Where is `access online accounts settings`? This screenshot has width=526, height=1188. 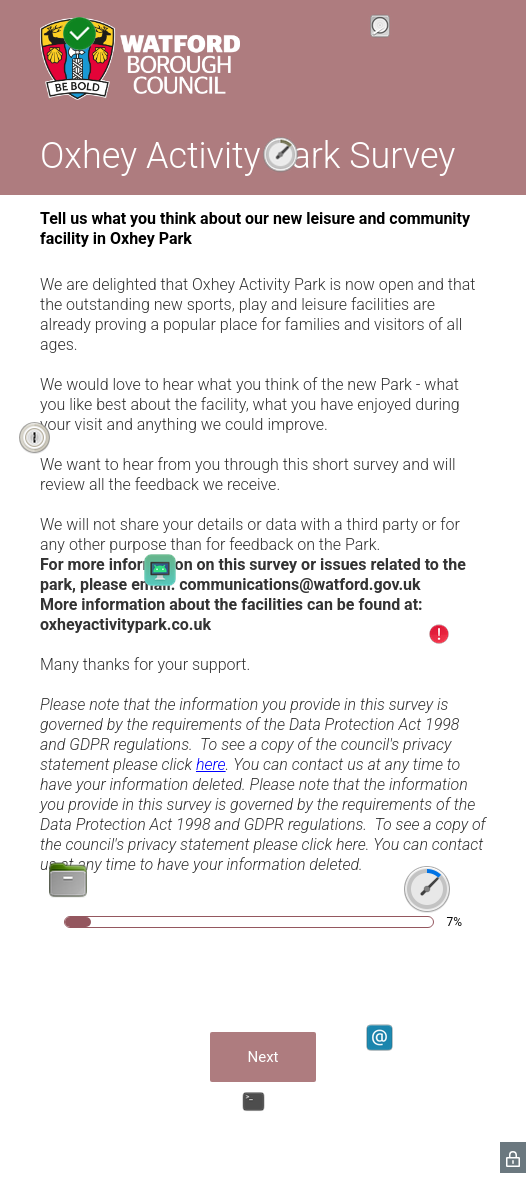 access online accounts settings is located at coordinates (379, 1037).